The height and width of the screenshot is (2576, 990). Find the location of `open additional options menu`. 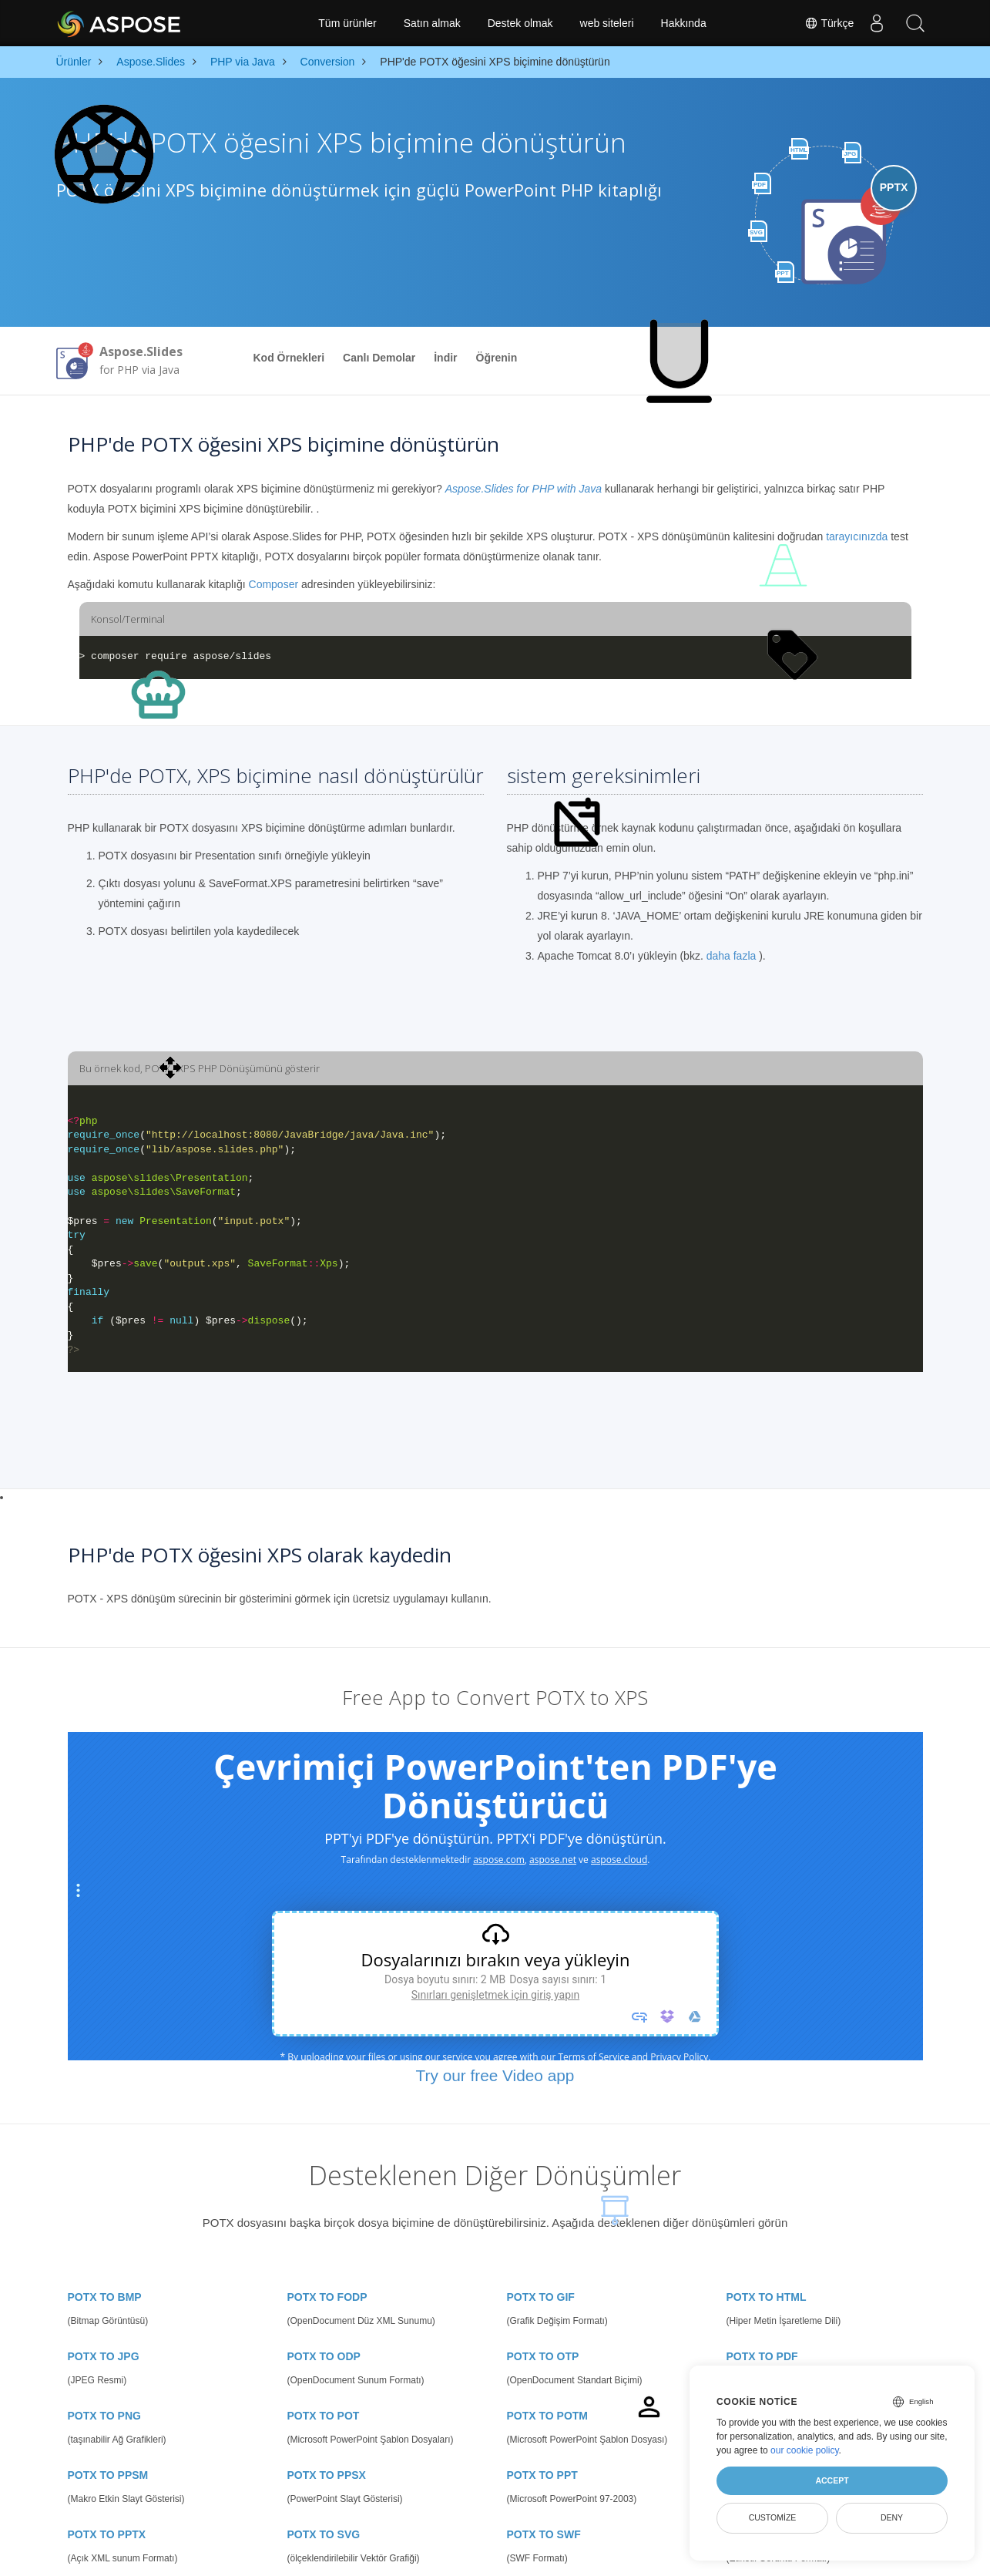

open additional options menu is located at coordinates (78, 1890).